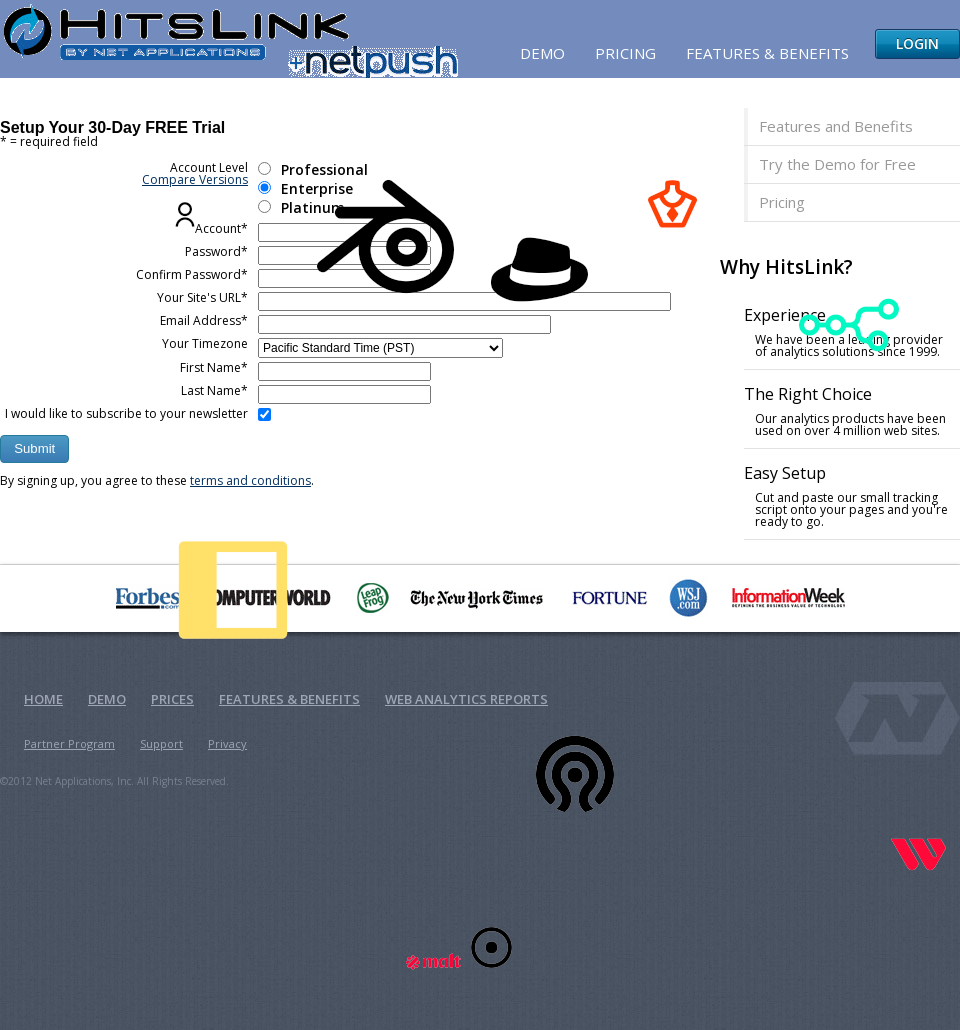 This screenshot has width=960, height=1030. What do you see at coordinates (233, 590) in the screenshot?
I see `toggle the sidebar panel` at bounding box center [233, 590].